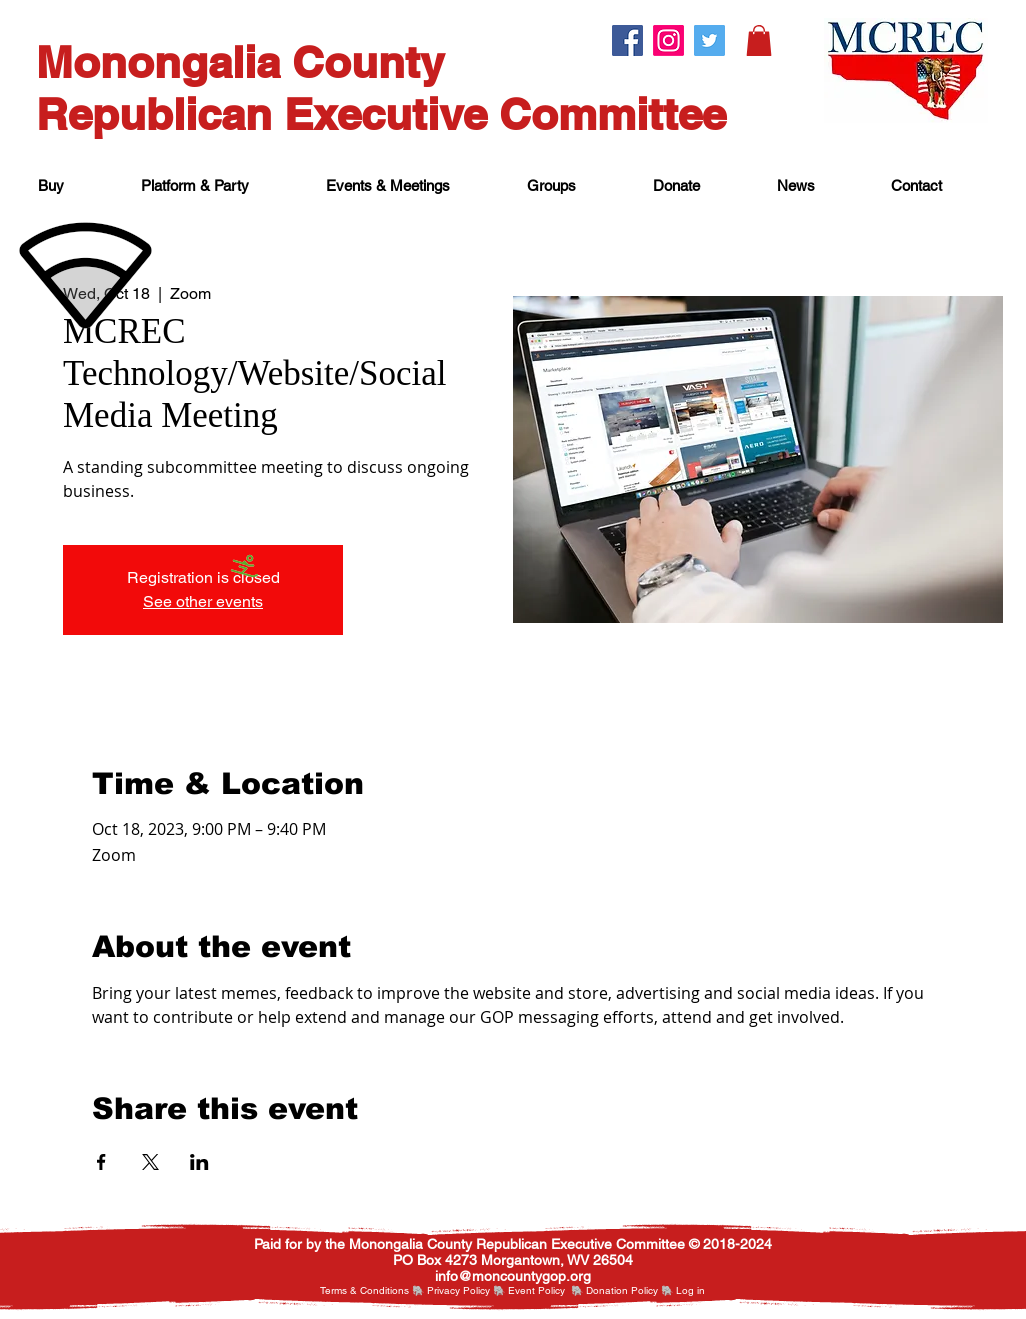  I want to click on indicates medium wifi signal strength, so click(85, 275).